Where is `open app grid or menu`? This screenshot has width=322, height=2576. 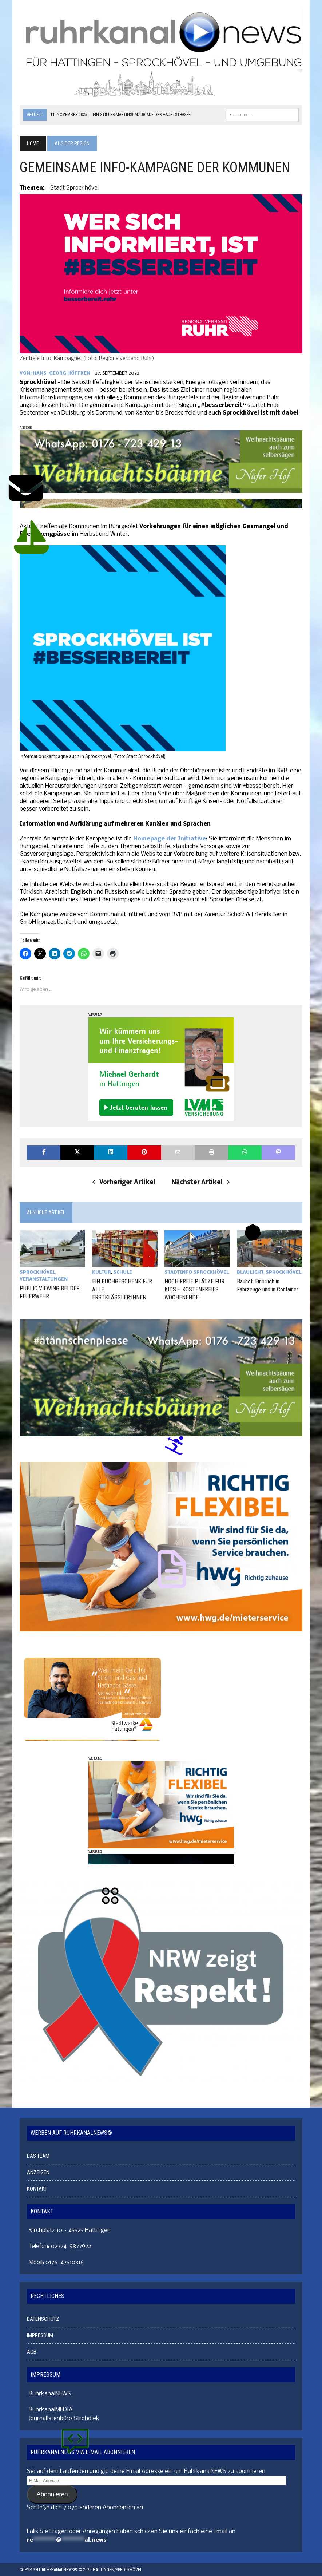
open app grid or menu is located at coordinates (110, 1896).